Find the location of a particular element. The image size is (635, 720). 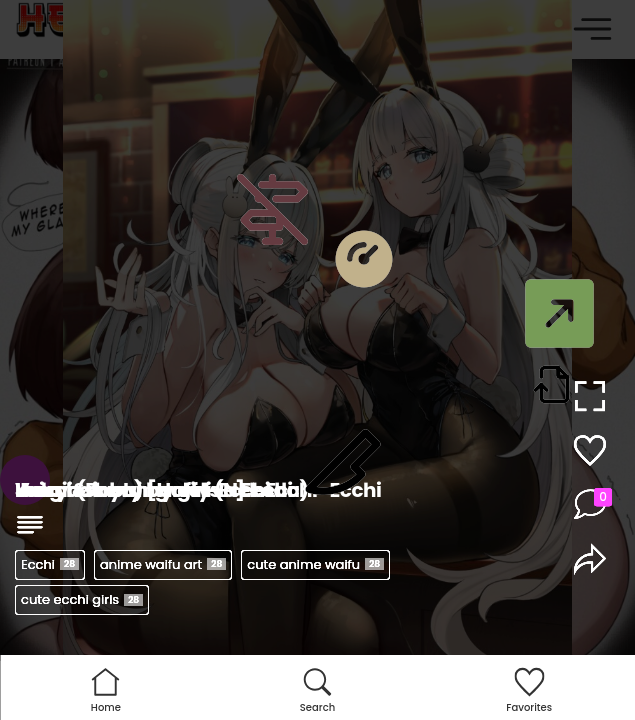

directions or navigation unavailable is located at coordinates (272, 209).